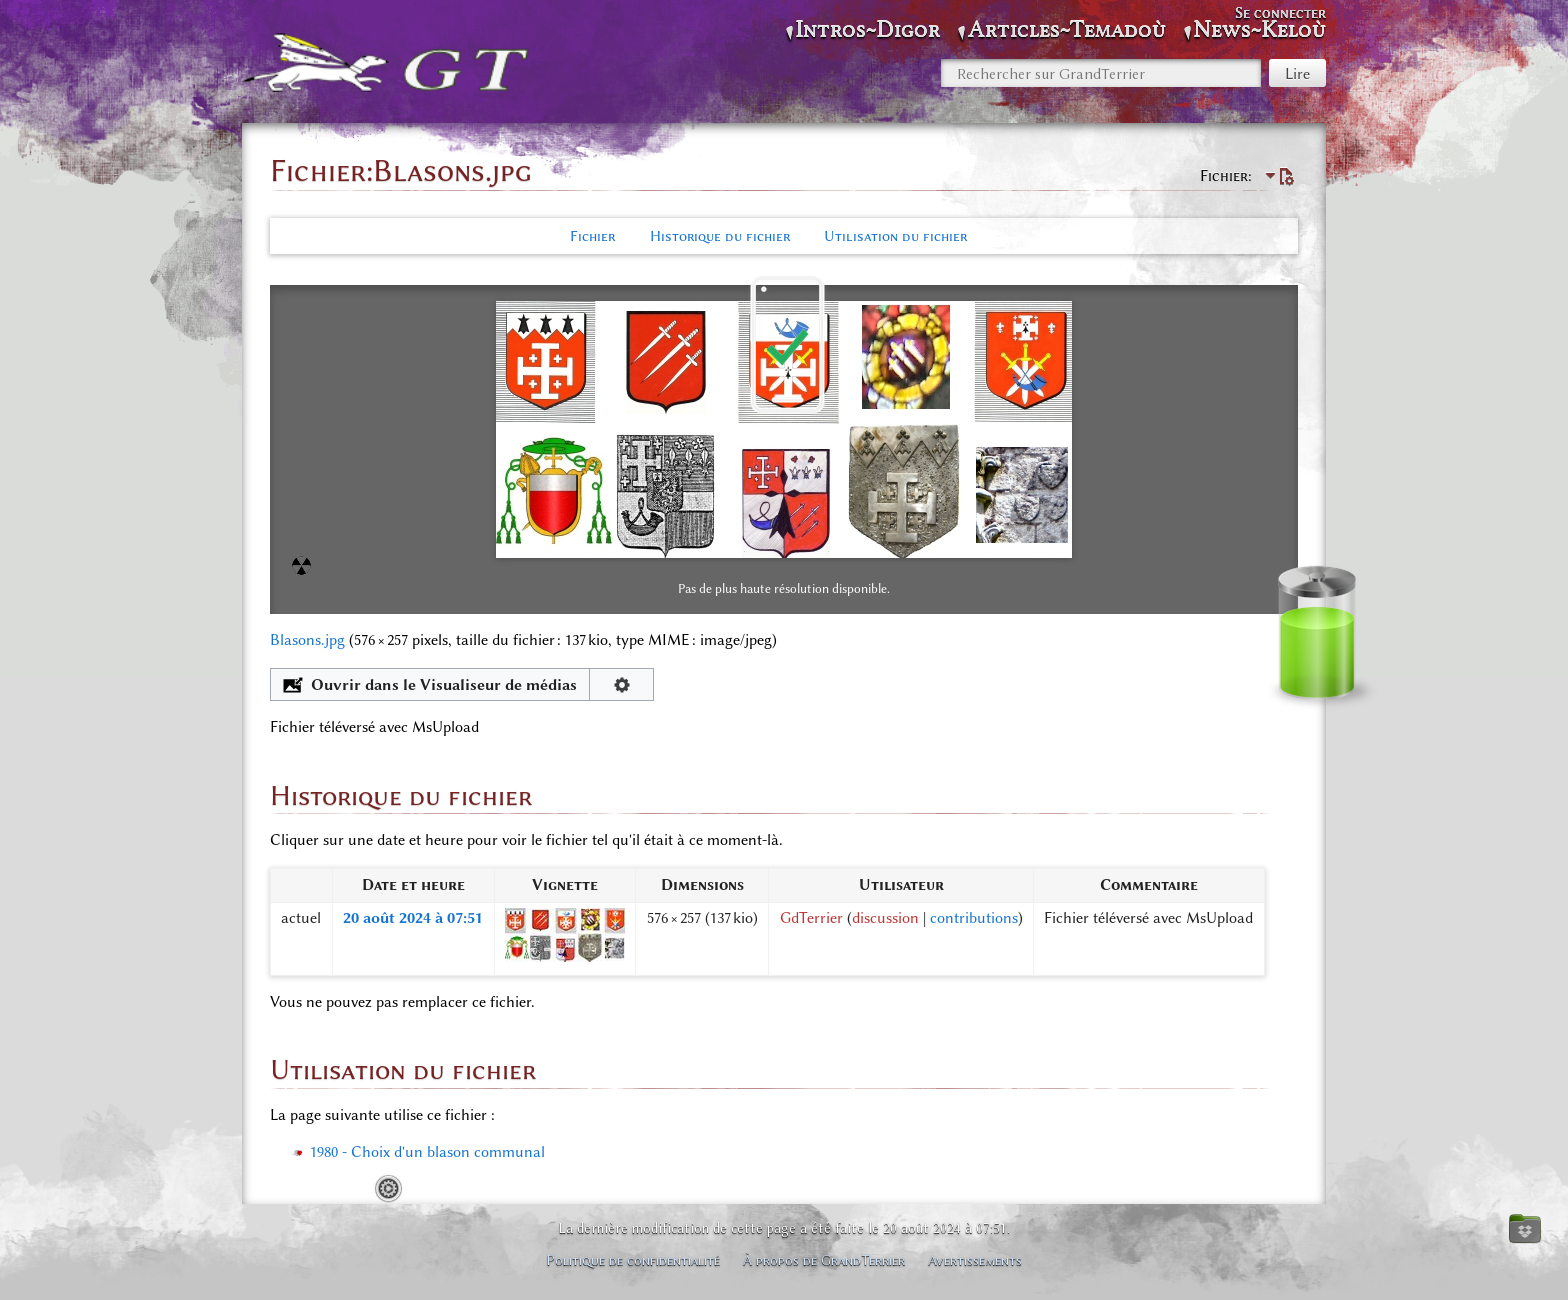 The image size is (1568, 1300). I want to click on access the burn folder to prepare files for disc burning, so click(301, 565).